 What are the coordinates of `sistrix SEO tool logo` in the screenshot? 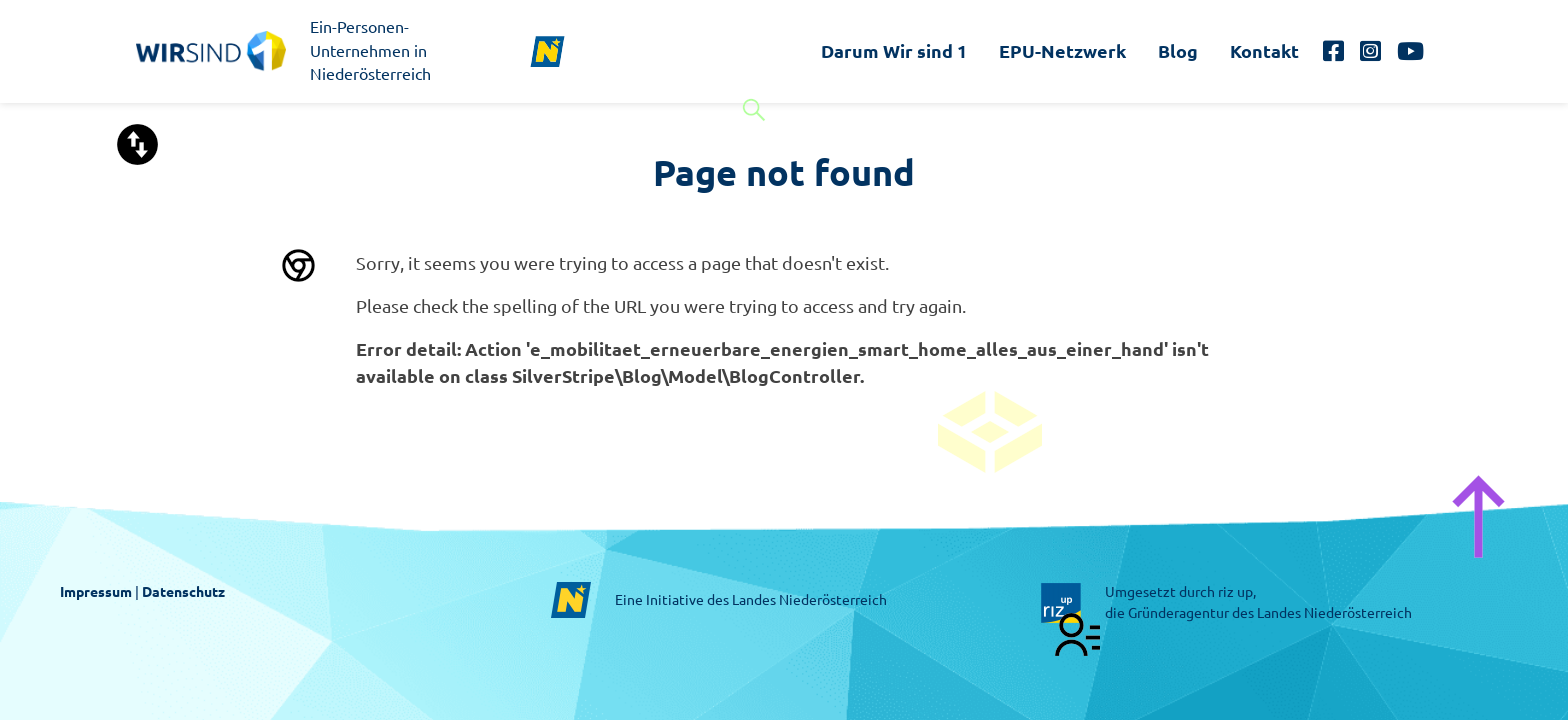 It's located at (754, 110).